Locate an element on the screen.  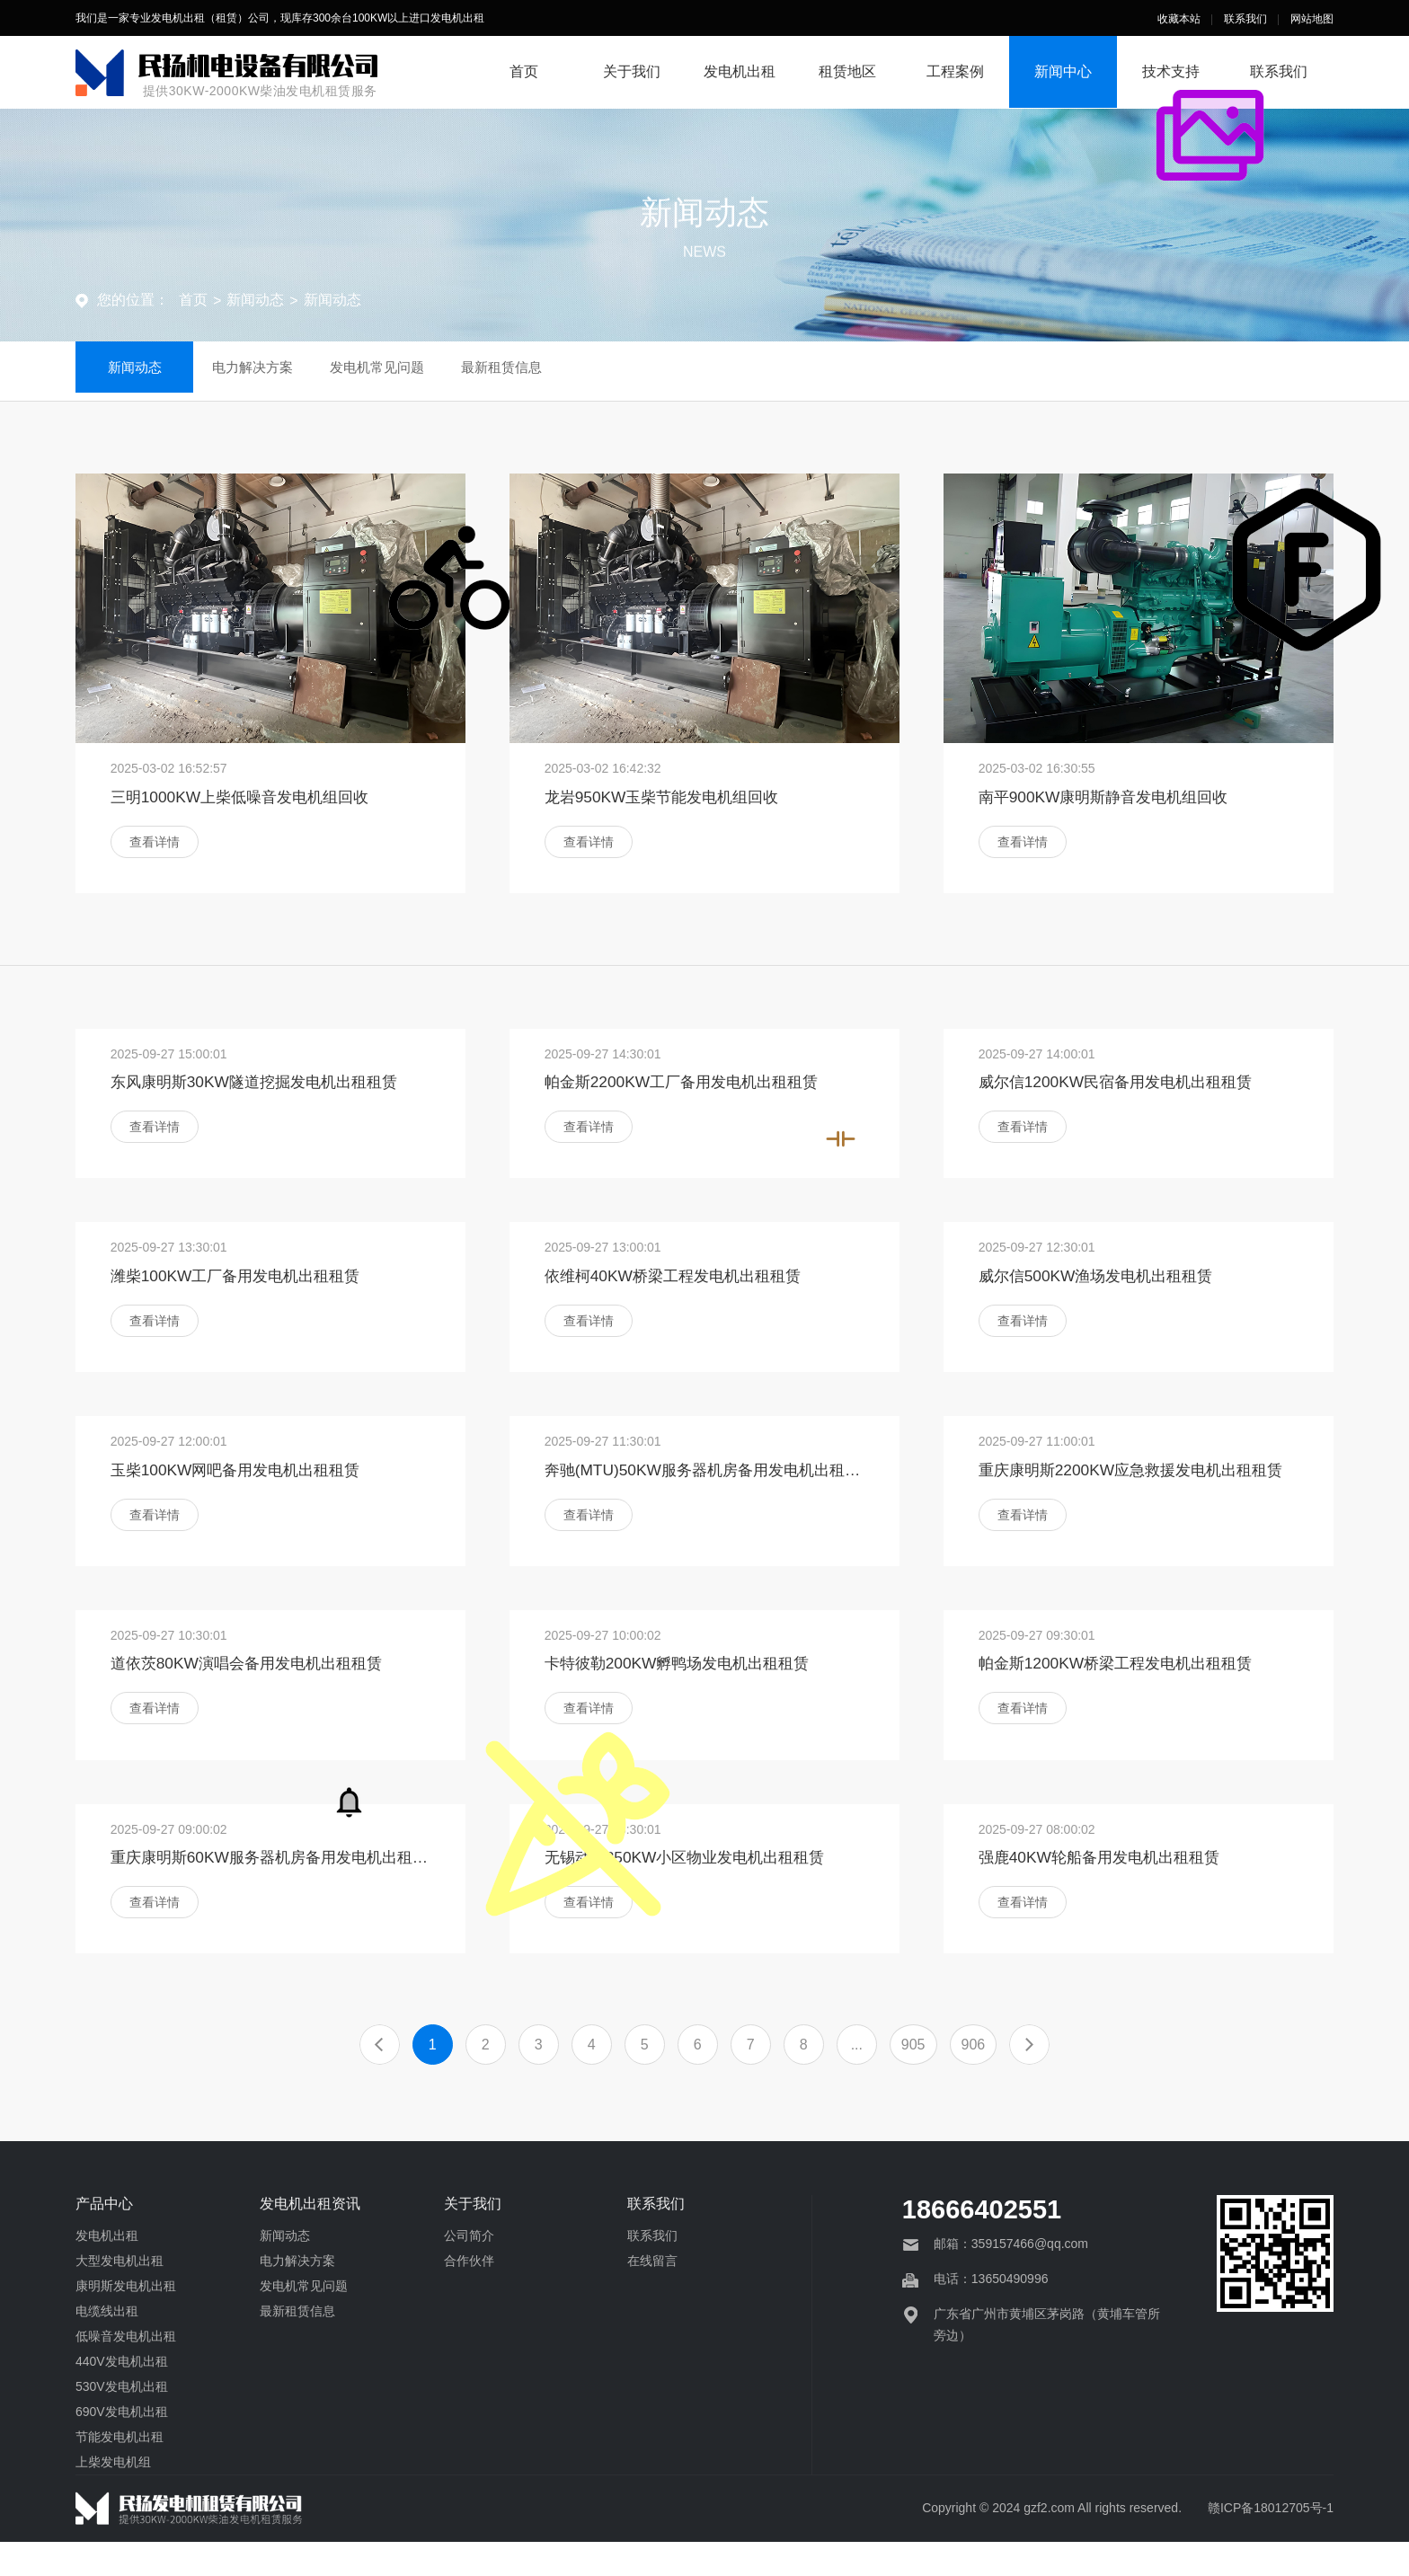
access bike-sharing or cycling options is located at coordinates (449, 578).